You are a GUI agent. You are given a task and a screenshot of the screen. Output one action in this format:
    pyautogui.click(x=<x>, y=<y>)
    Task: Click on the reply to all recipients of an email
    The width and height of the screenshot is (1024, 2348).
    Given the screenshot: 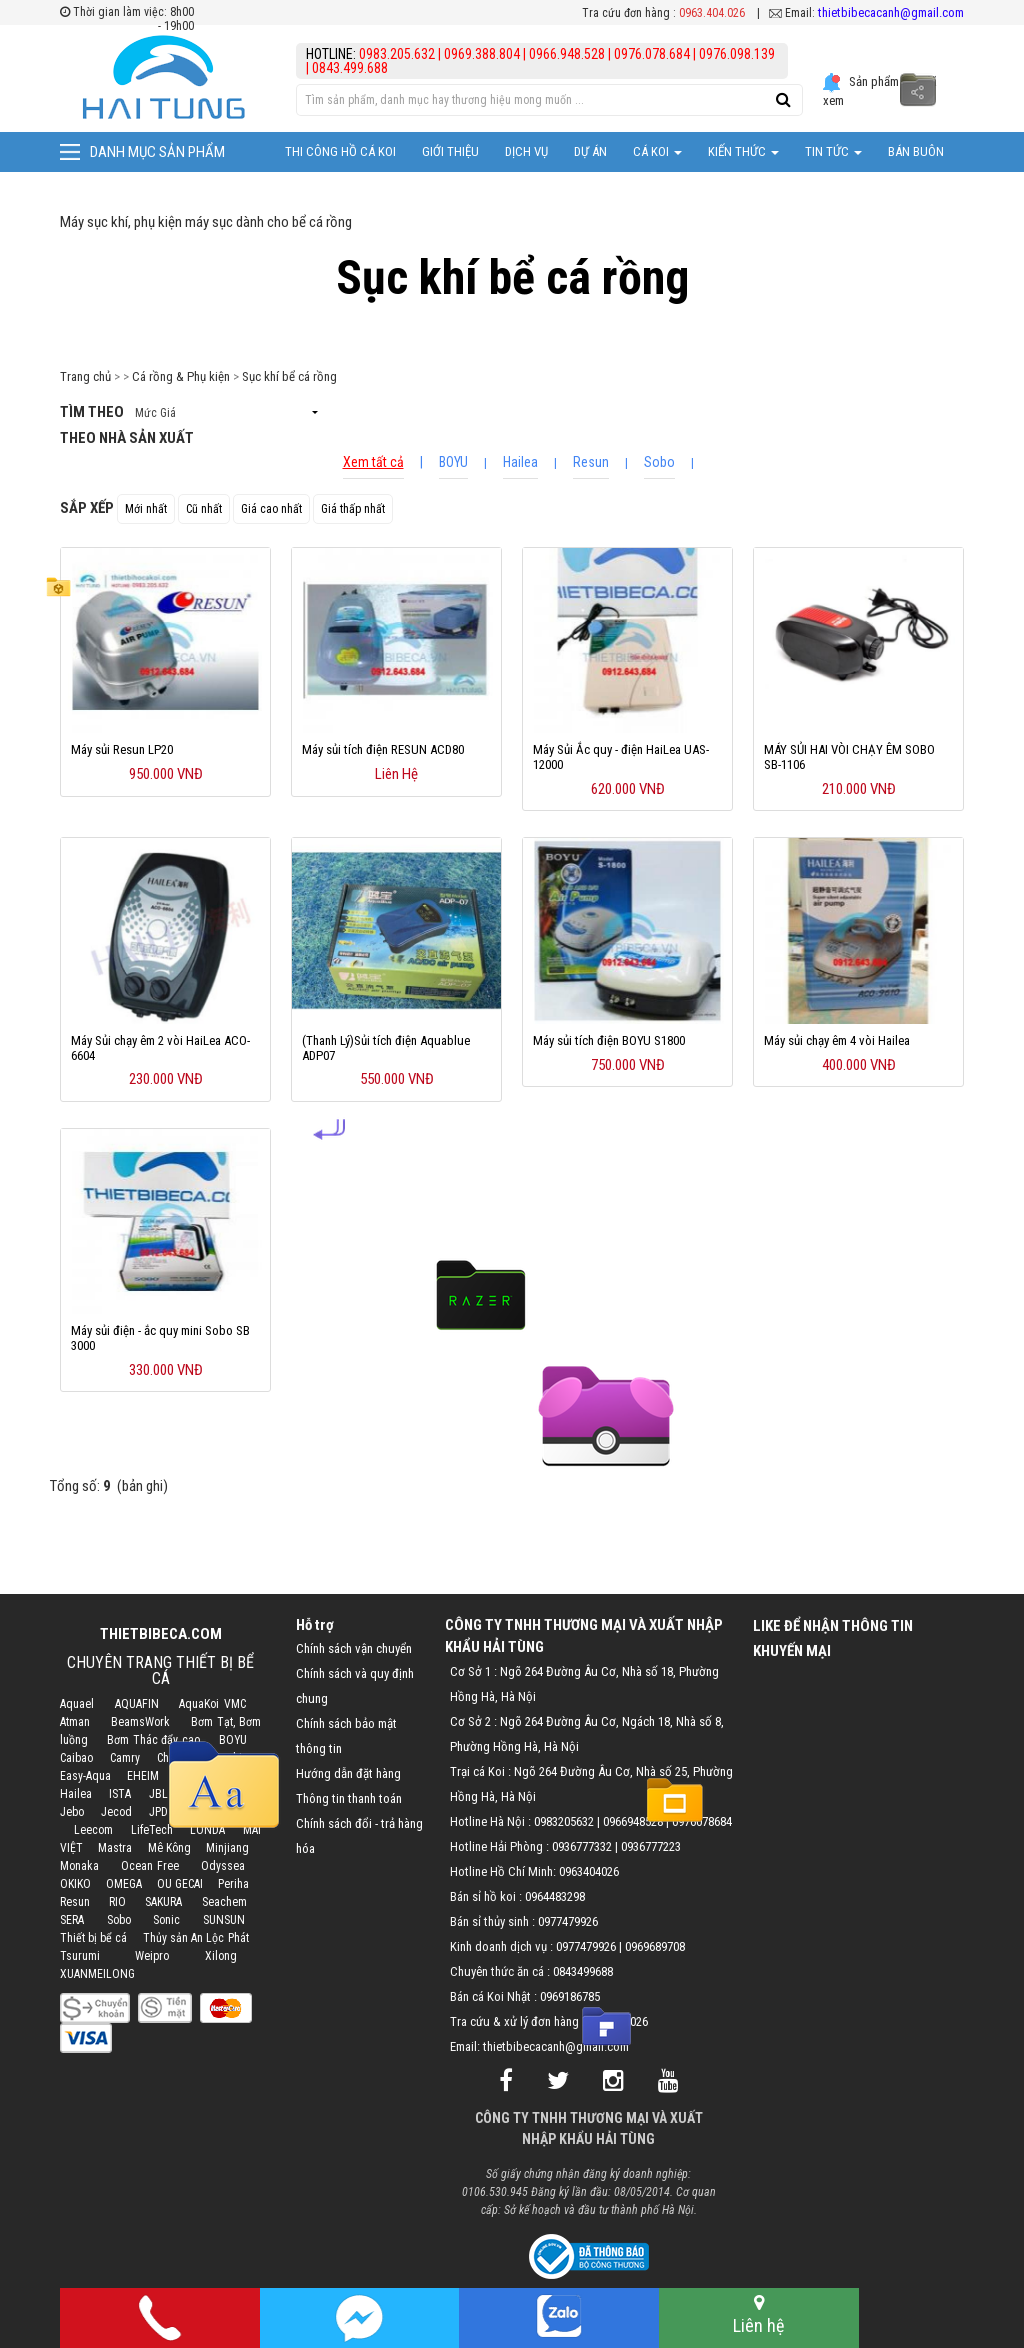 What is the action you would take?
    pyautogui.click(x=328, y=1127)
    